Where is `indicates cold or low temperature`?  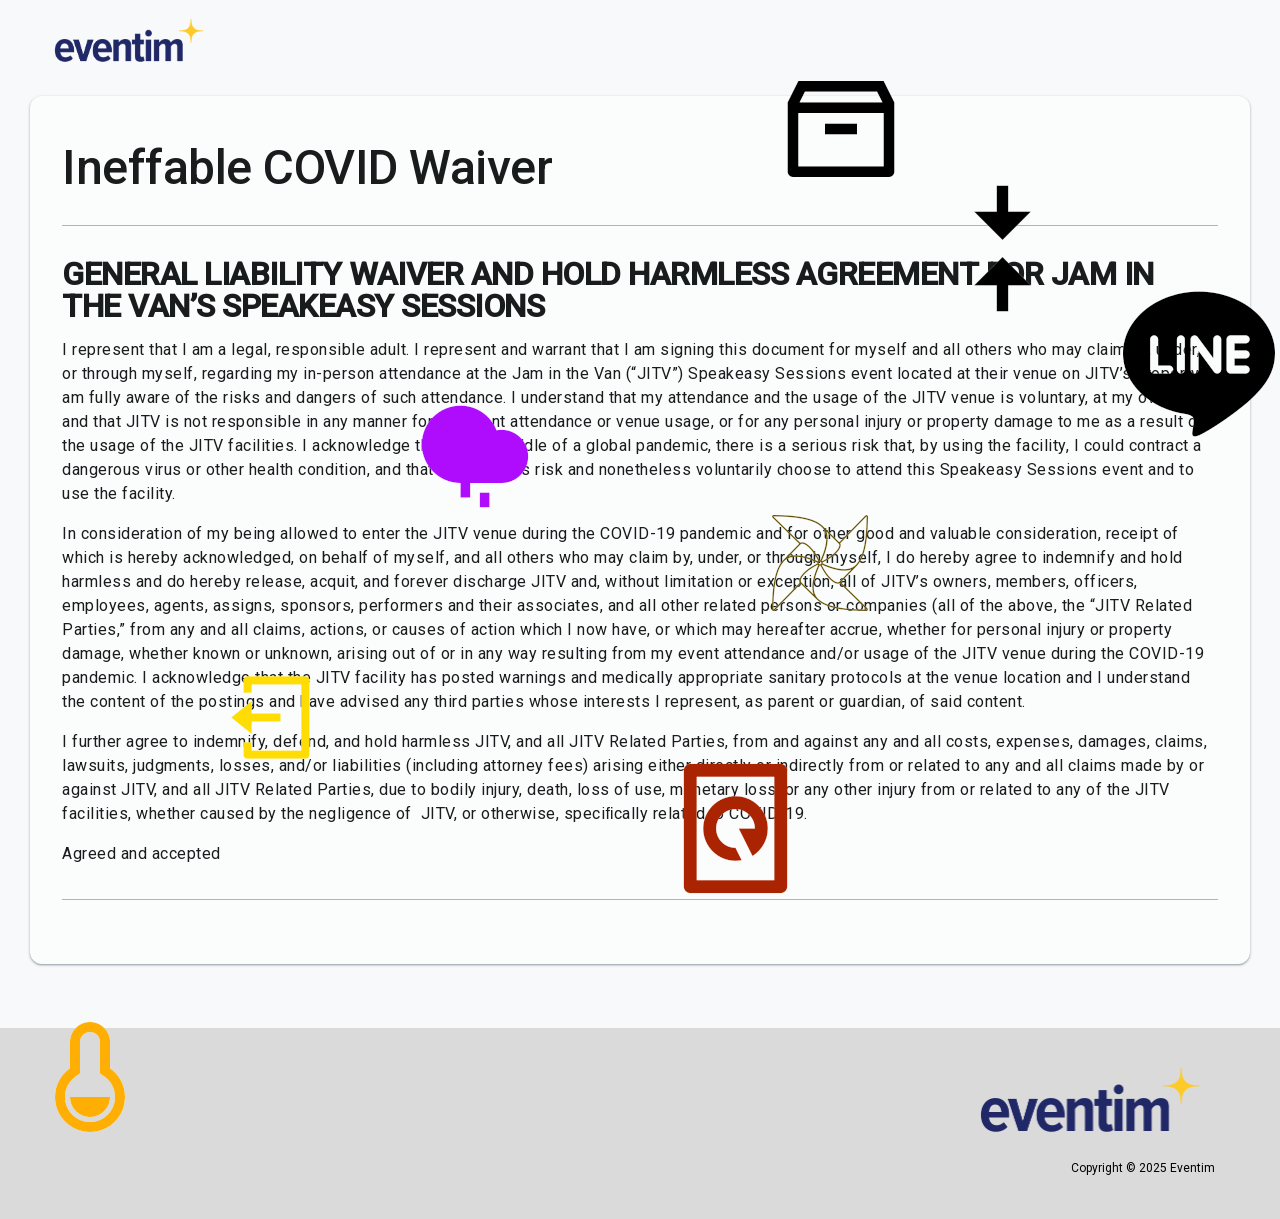 indicates cold or low temperature is located at coordinates (90, 1077).